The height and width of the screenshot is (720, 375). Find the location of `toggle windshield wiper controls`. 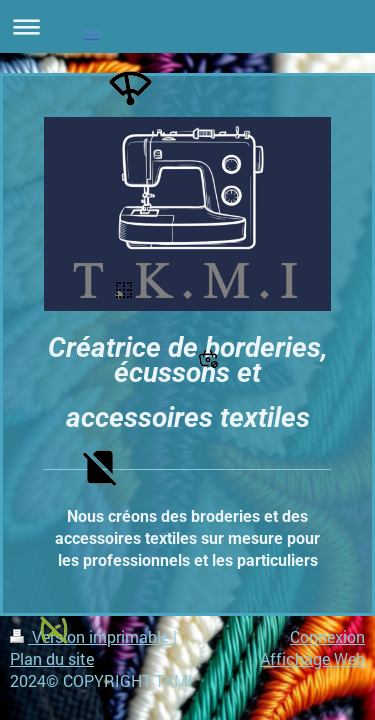

toggle windshield wiper controls is located at coordinates (130, 88).